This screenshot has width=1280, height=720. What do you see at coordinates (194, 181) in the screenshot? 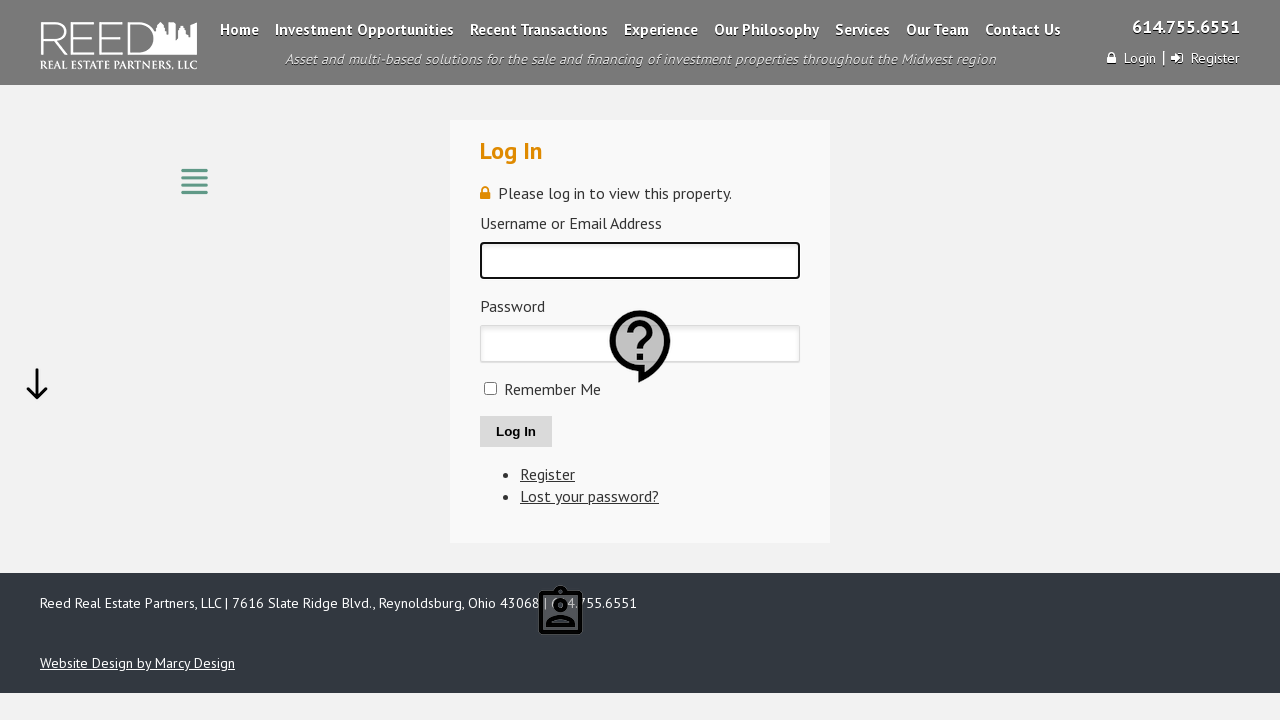
I see `open navigation menu` at bounding box center [194, 181].